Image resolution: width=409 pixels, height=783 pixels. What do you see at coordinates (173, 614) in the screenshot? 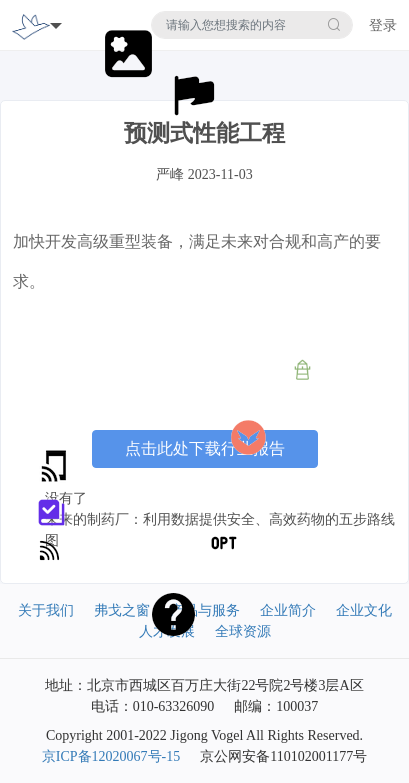
I see `access help or support` at bounding box center [173, 614].